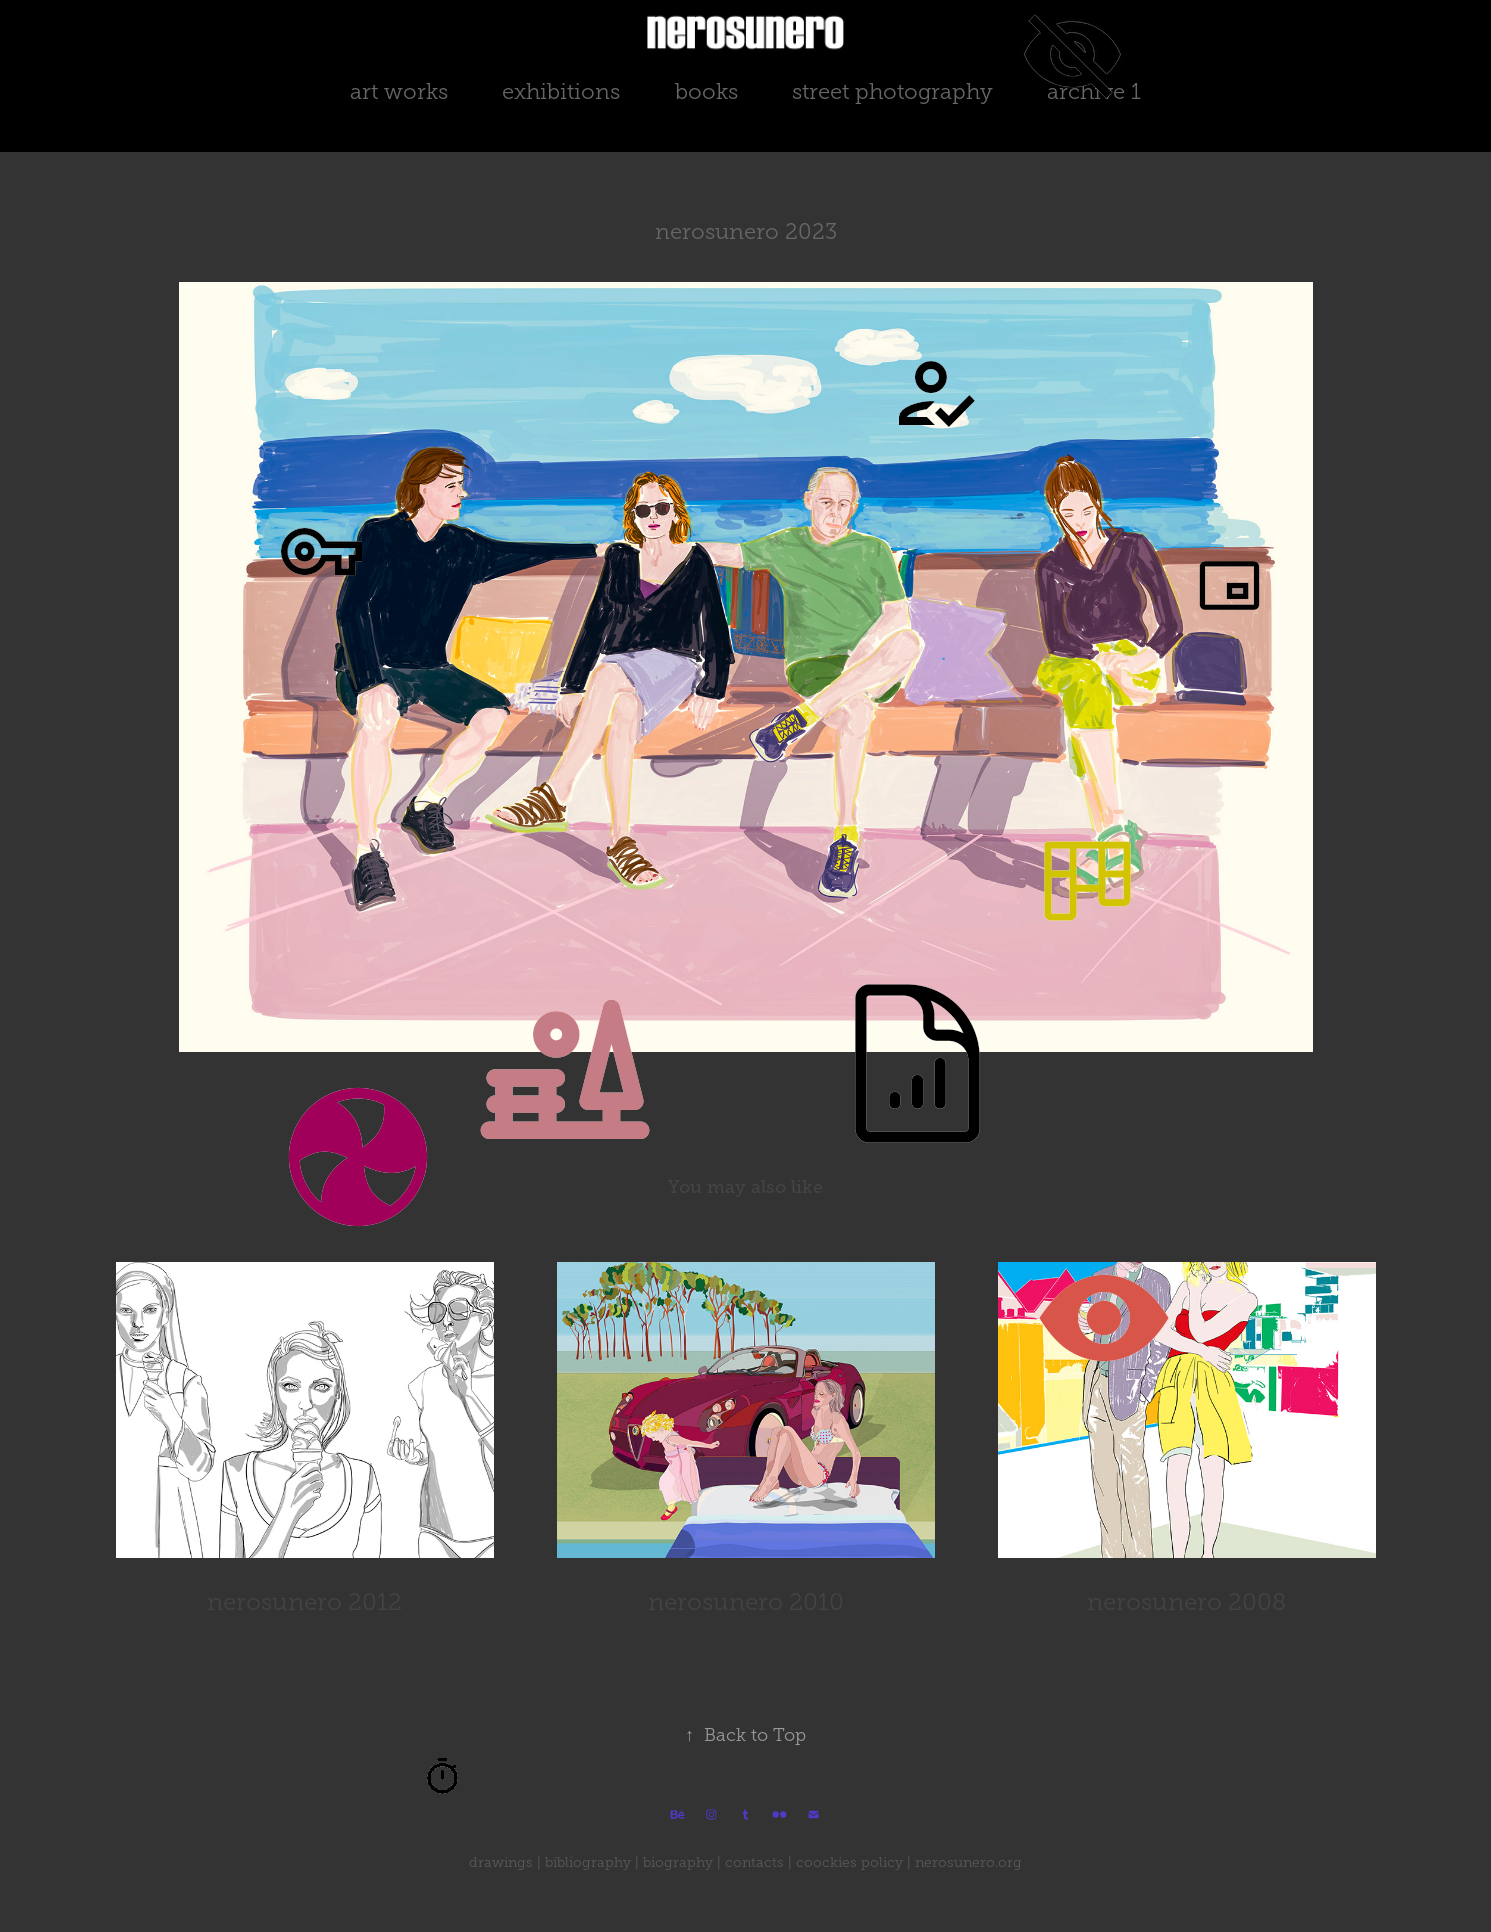 The height and width of the screenshot is (1932, 1491). Describe the element at coordinates (321, 551) in the screenshot. I see `access vpn or secure connection settings` at that location.